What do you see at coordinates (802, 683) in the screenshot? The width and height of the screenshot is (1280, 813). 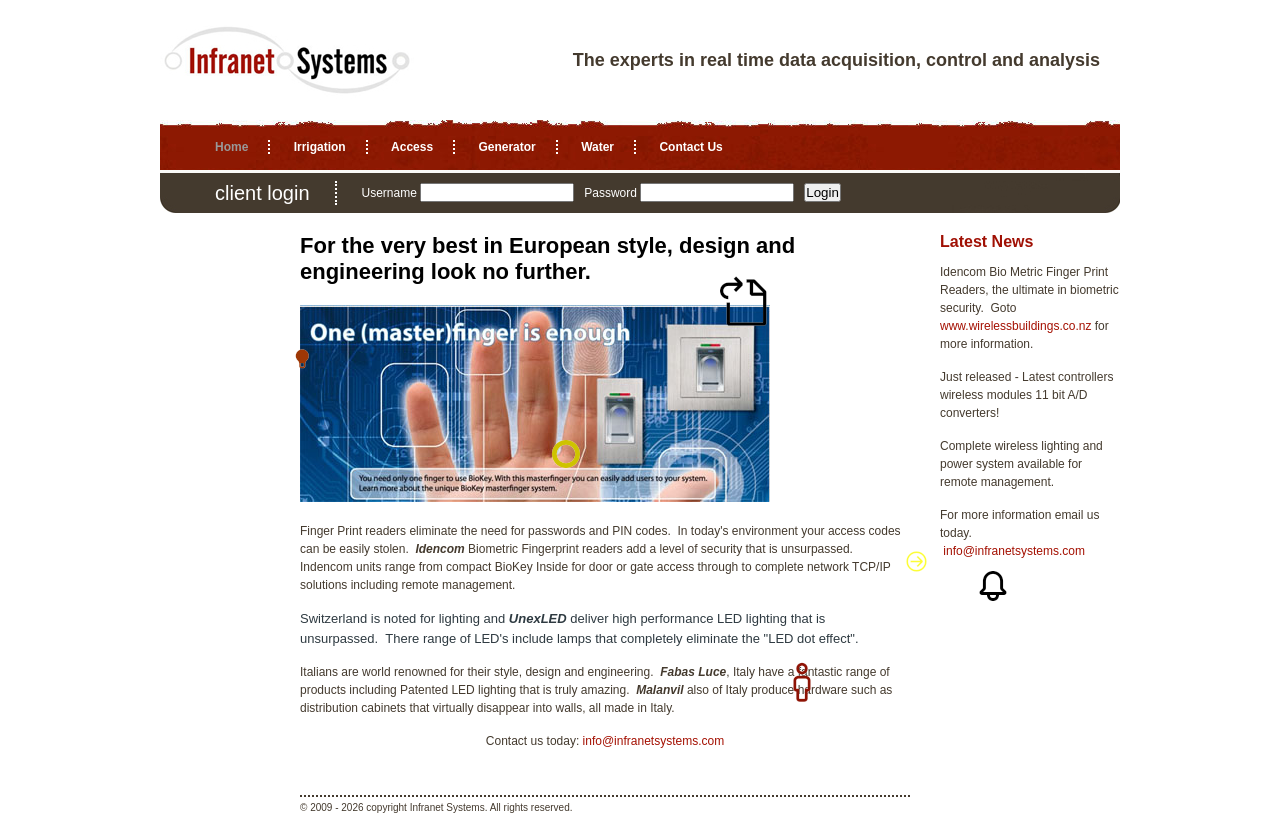 I see `view your profile` at bounding box center [802, 683].